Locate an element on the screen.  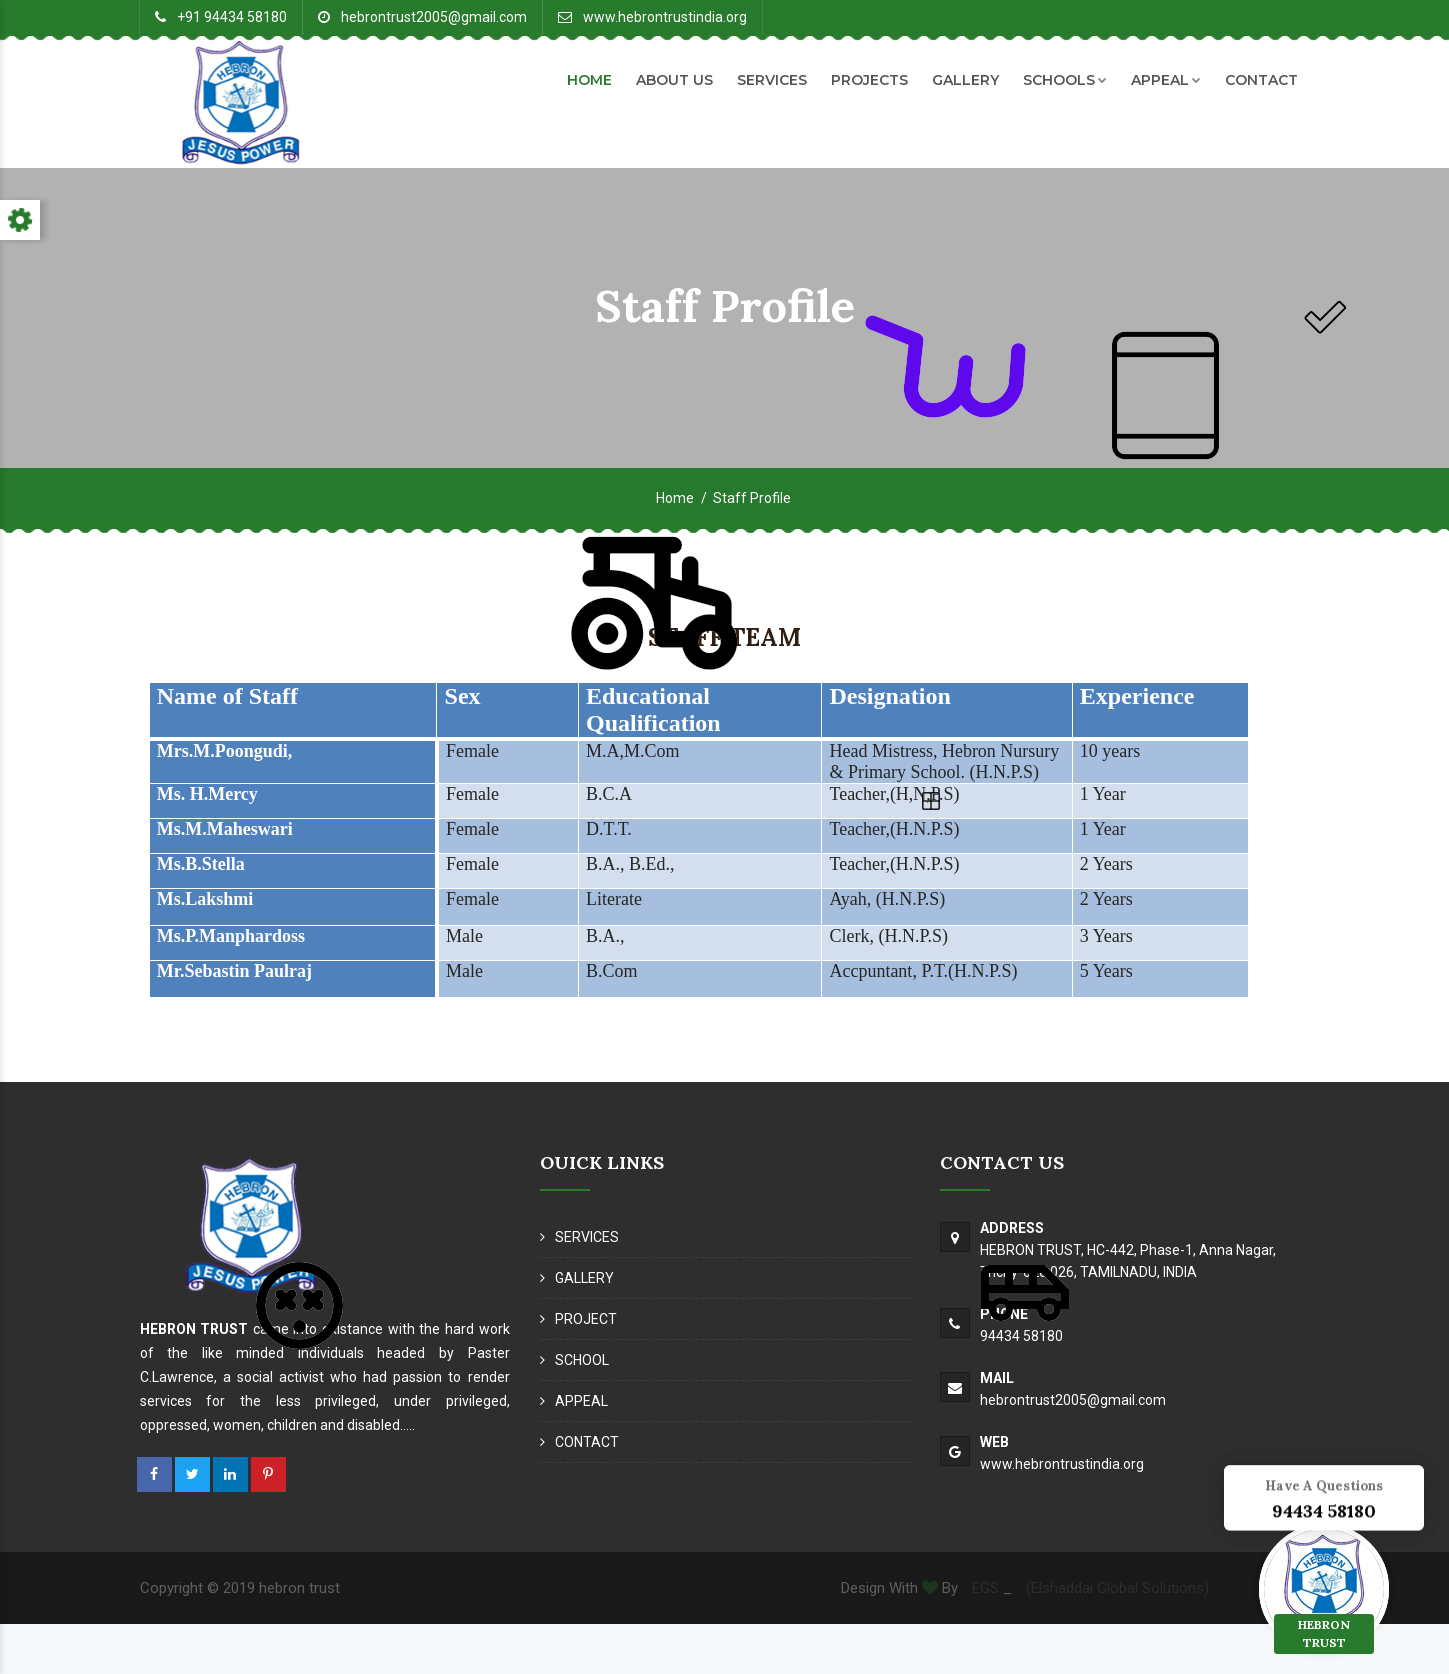
access farming or agricultural features is located at coordinates (651, 600).